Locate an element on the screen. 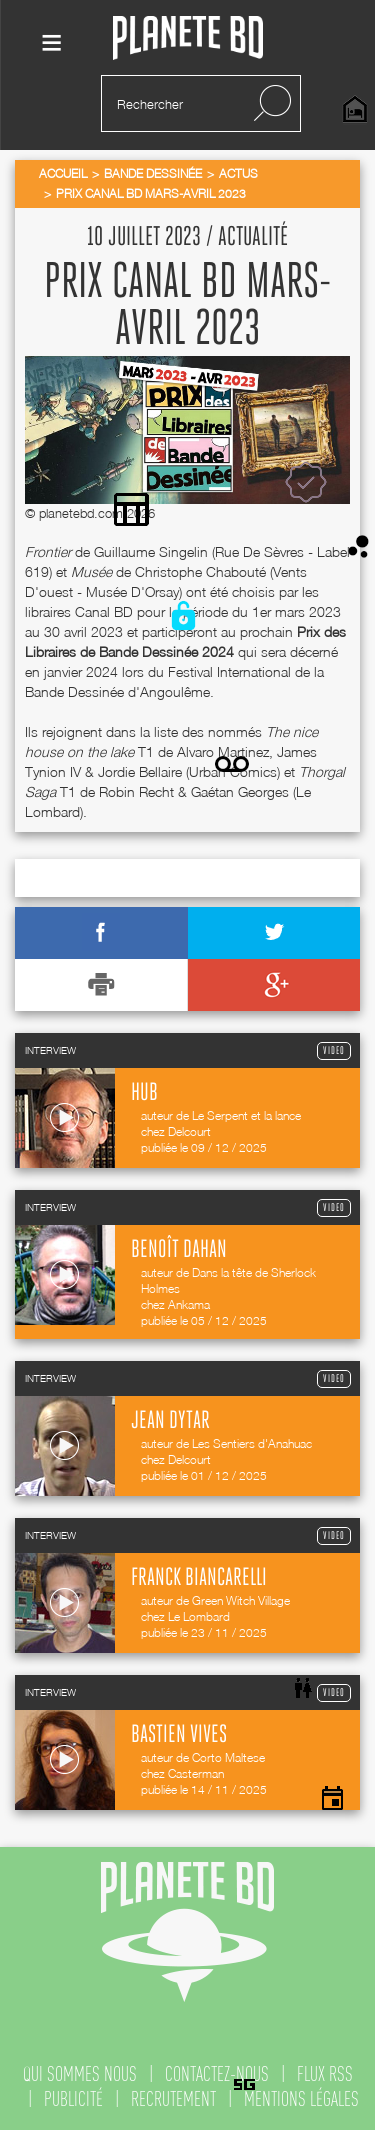 The height and width of the screenshot is (2130, 375). unlock a secured item or feature is located at coordinates (183, 615).